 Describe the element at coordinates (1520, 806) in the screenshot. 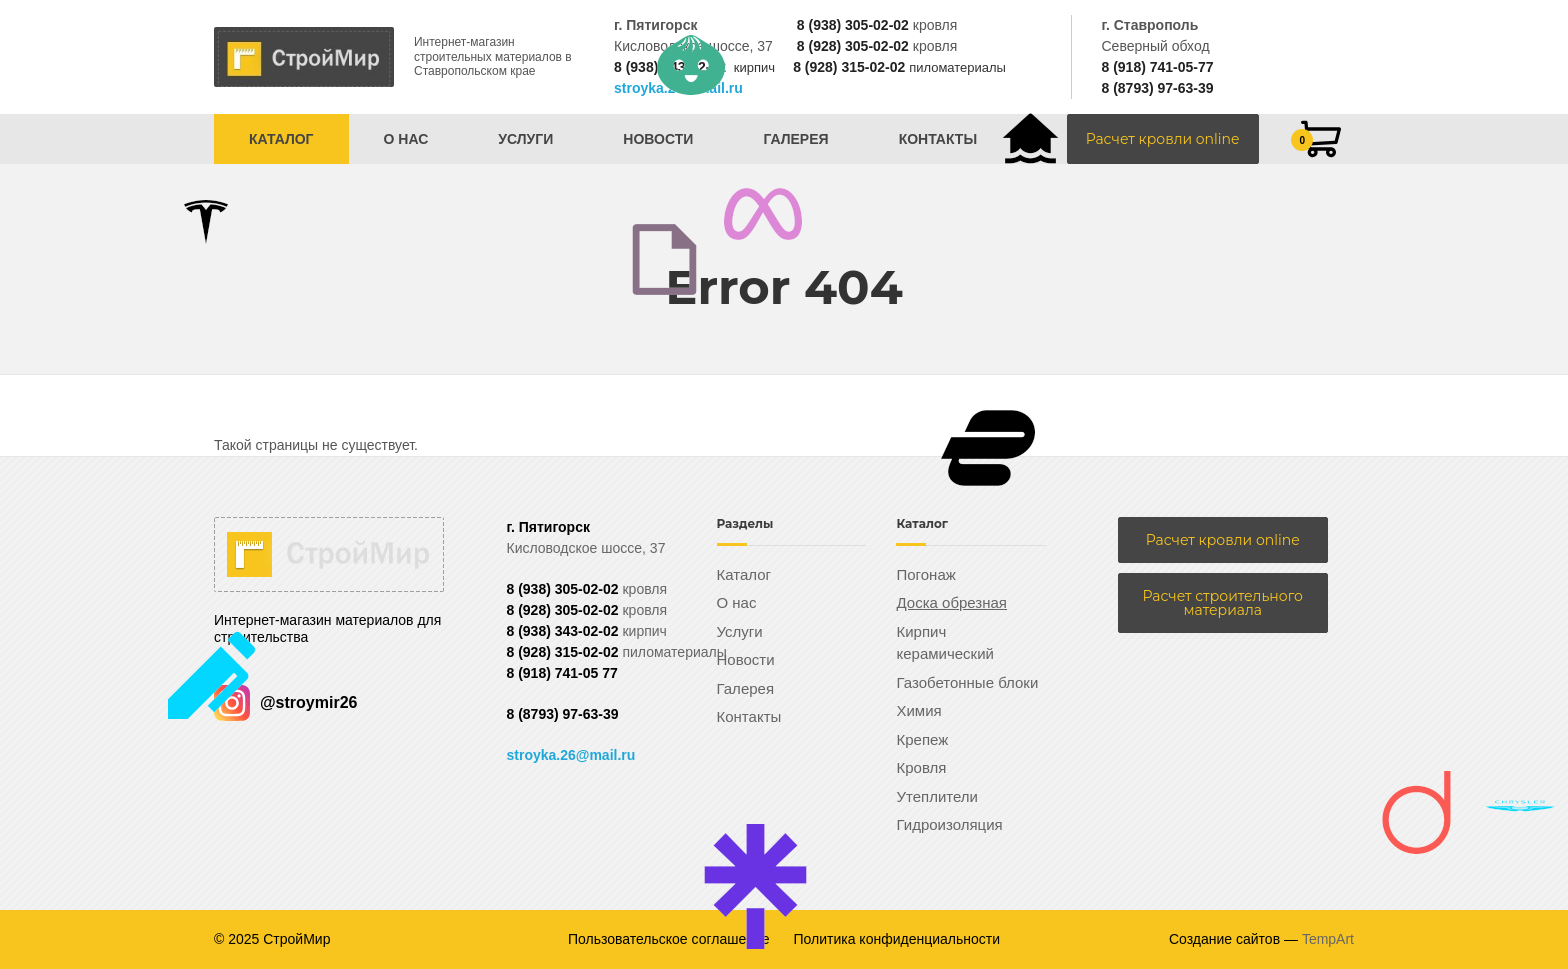

I see `chrysler brand logo` at that location.